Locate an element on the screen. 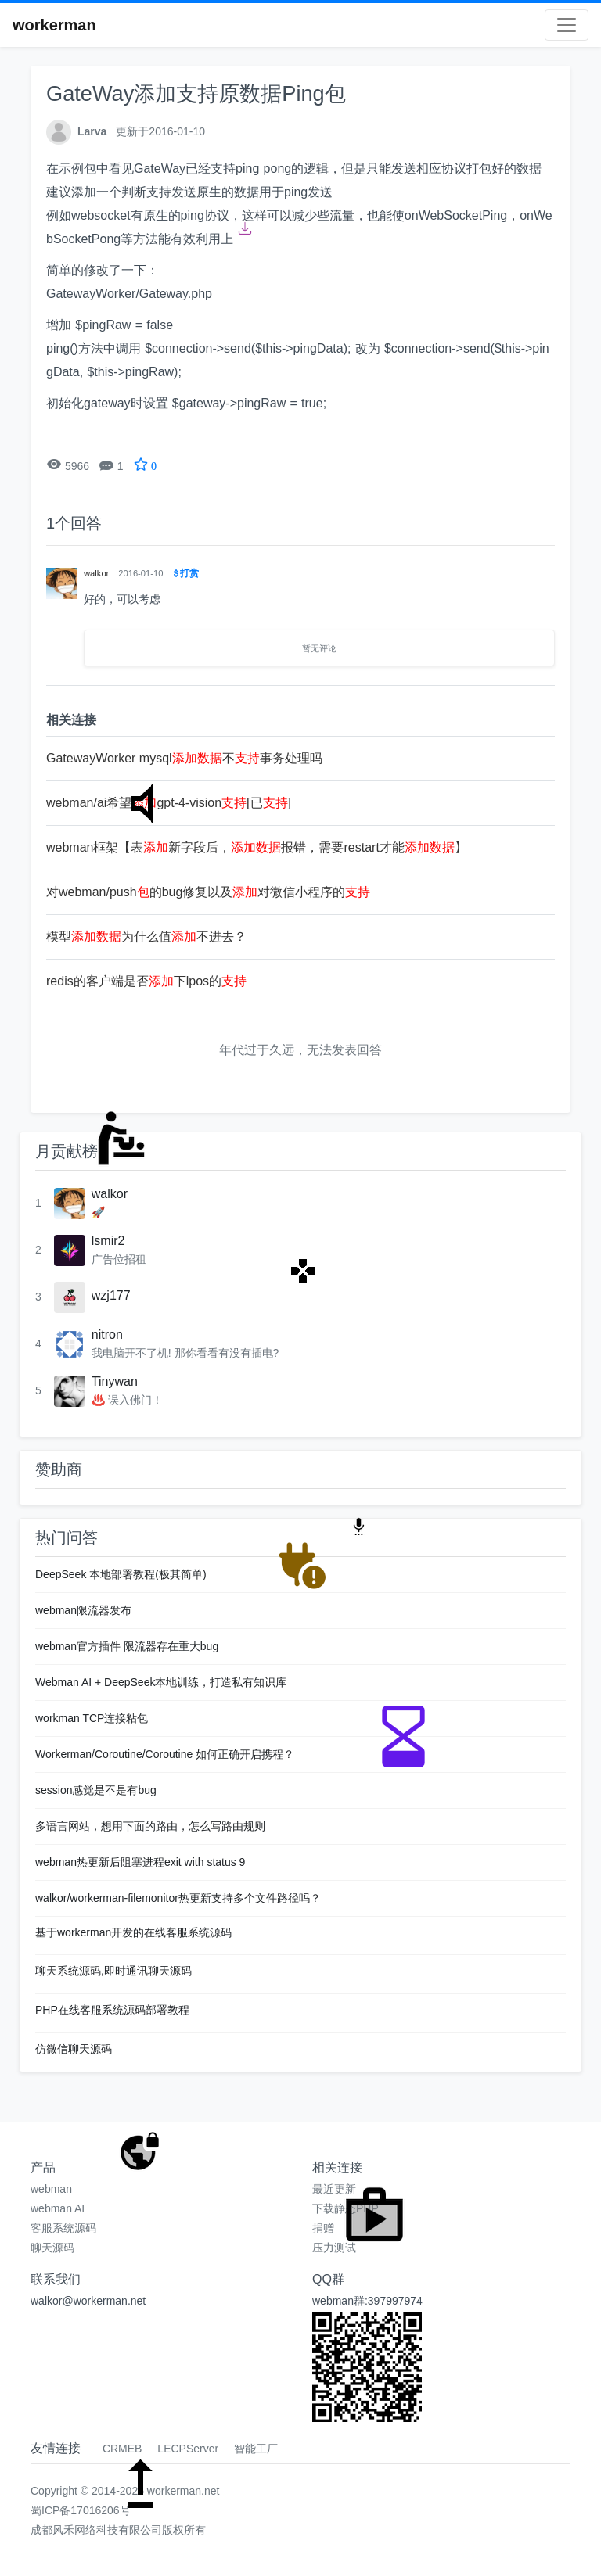 The width and height of the screenshot is (601, 2576). open the app store or marketplace is located at coordinates (374, 2215).